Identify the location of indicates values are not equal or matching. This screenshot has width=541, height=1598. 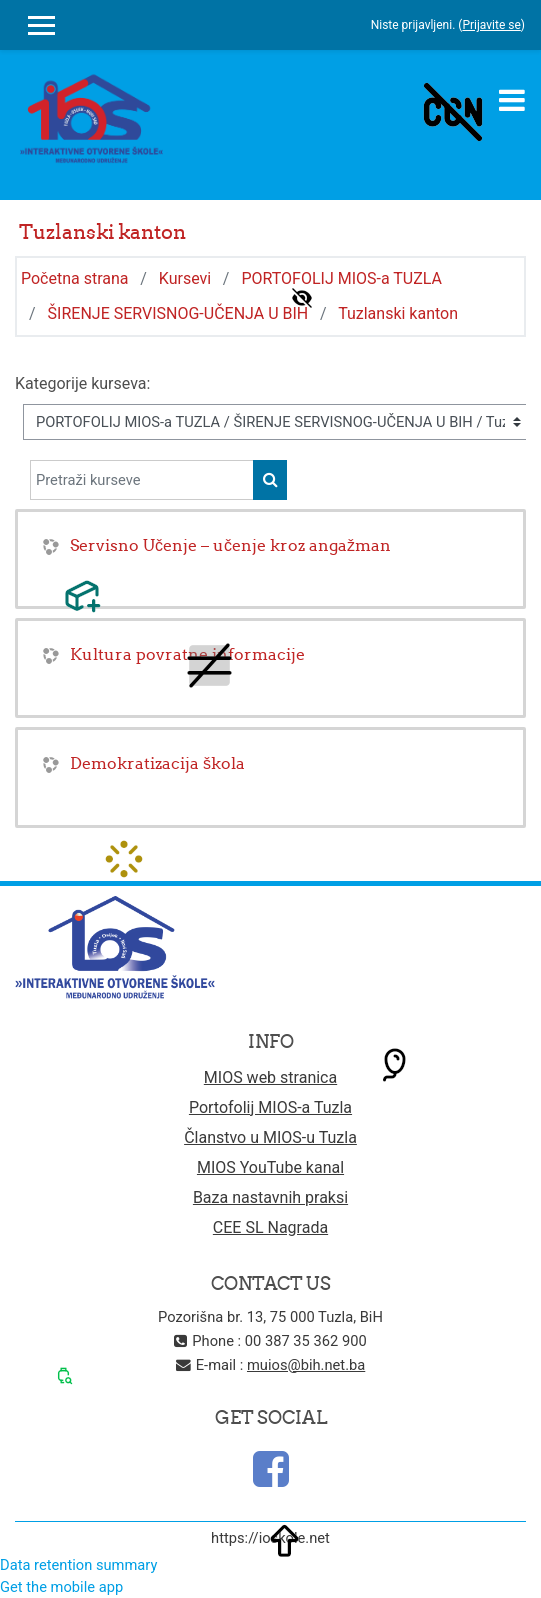
(209, 665).